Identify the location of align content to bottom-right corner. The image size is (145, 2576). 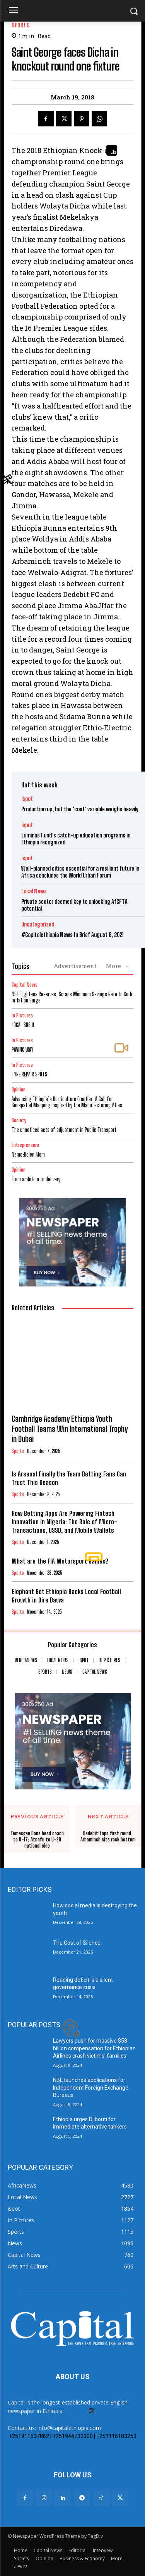
(112, 150).